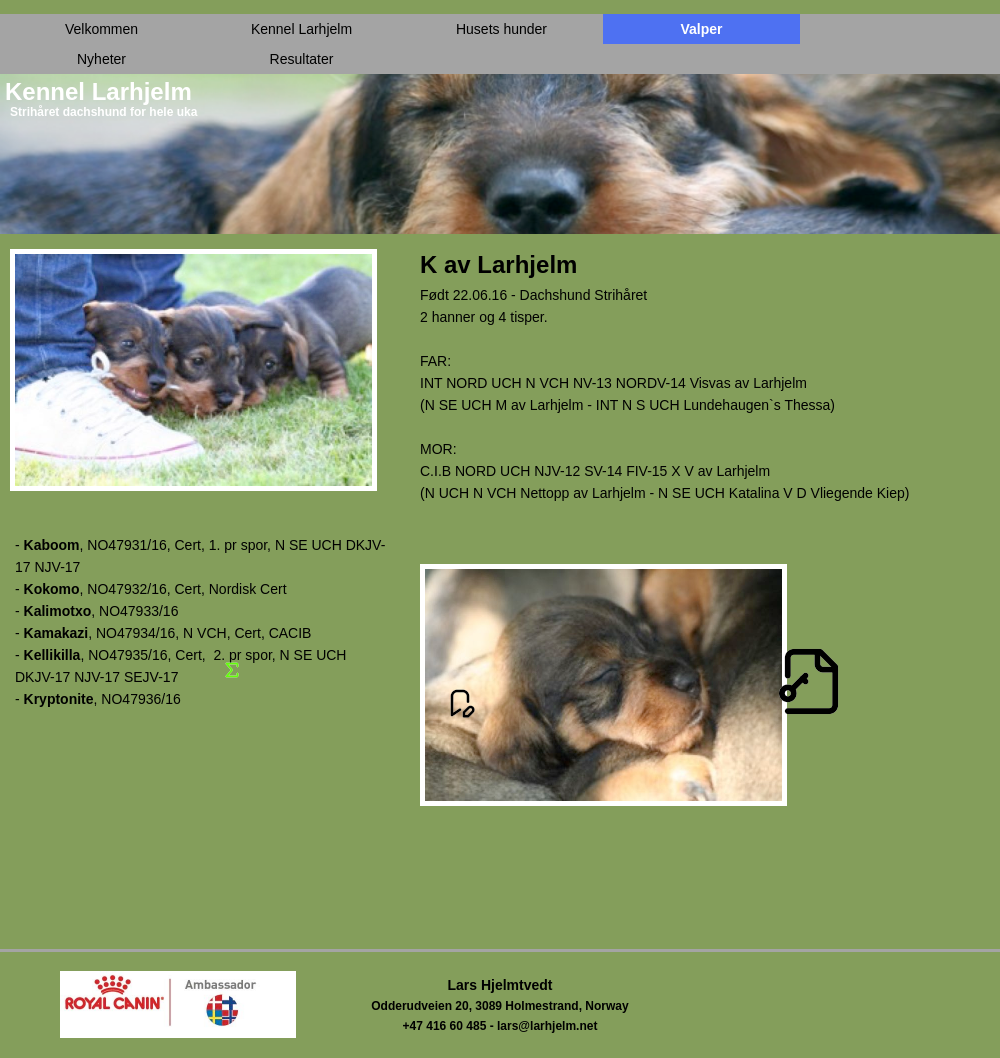  What do you see at coordinates (460, 703) in the screenshot?
I see `edit a saved bookmark` at bounding box center [460, 703].